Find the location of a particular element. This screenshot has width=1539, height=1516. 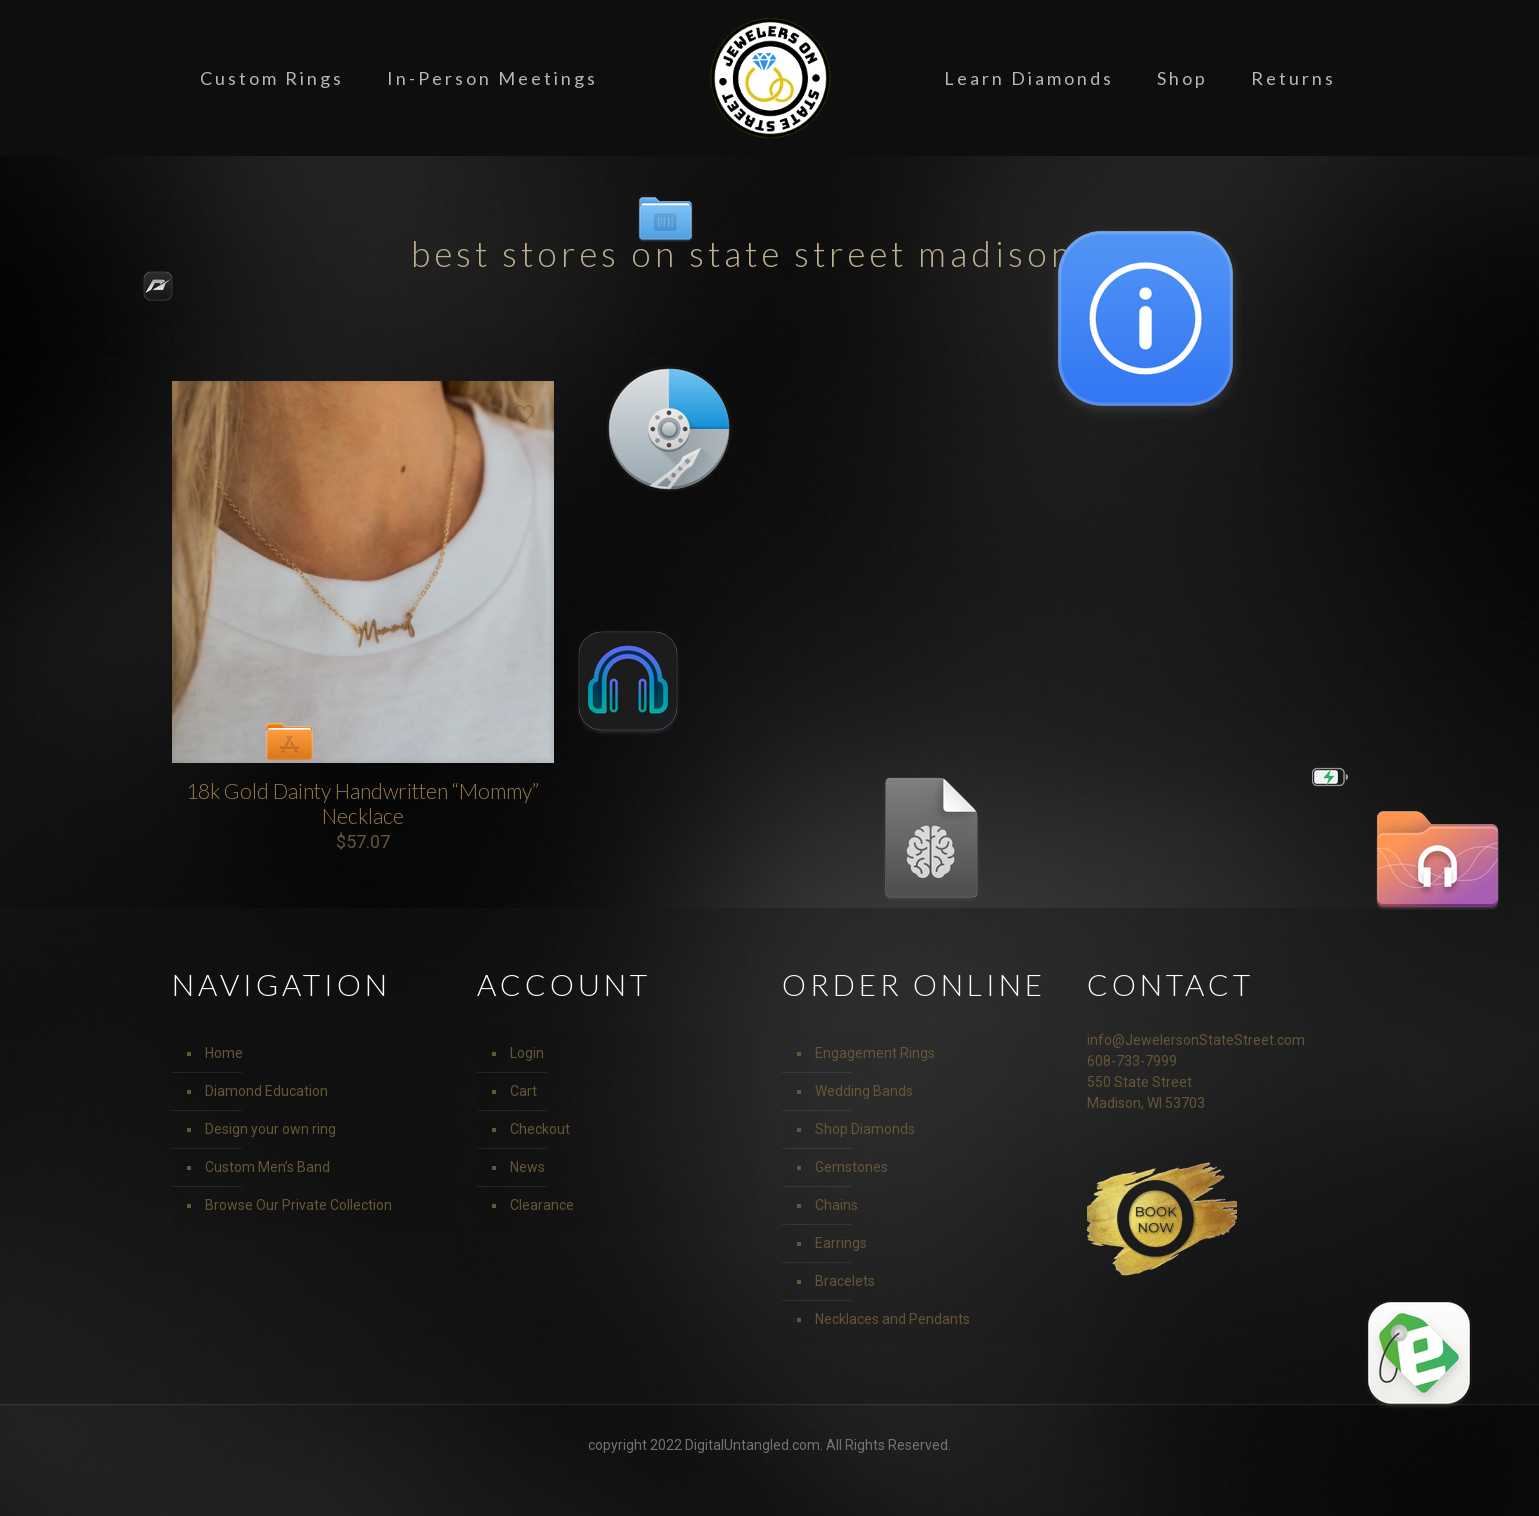

open spotube music streaming app is located at coordinates (628, 681).